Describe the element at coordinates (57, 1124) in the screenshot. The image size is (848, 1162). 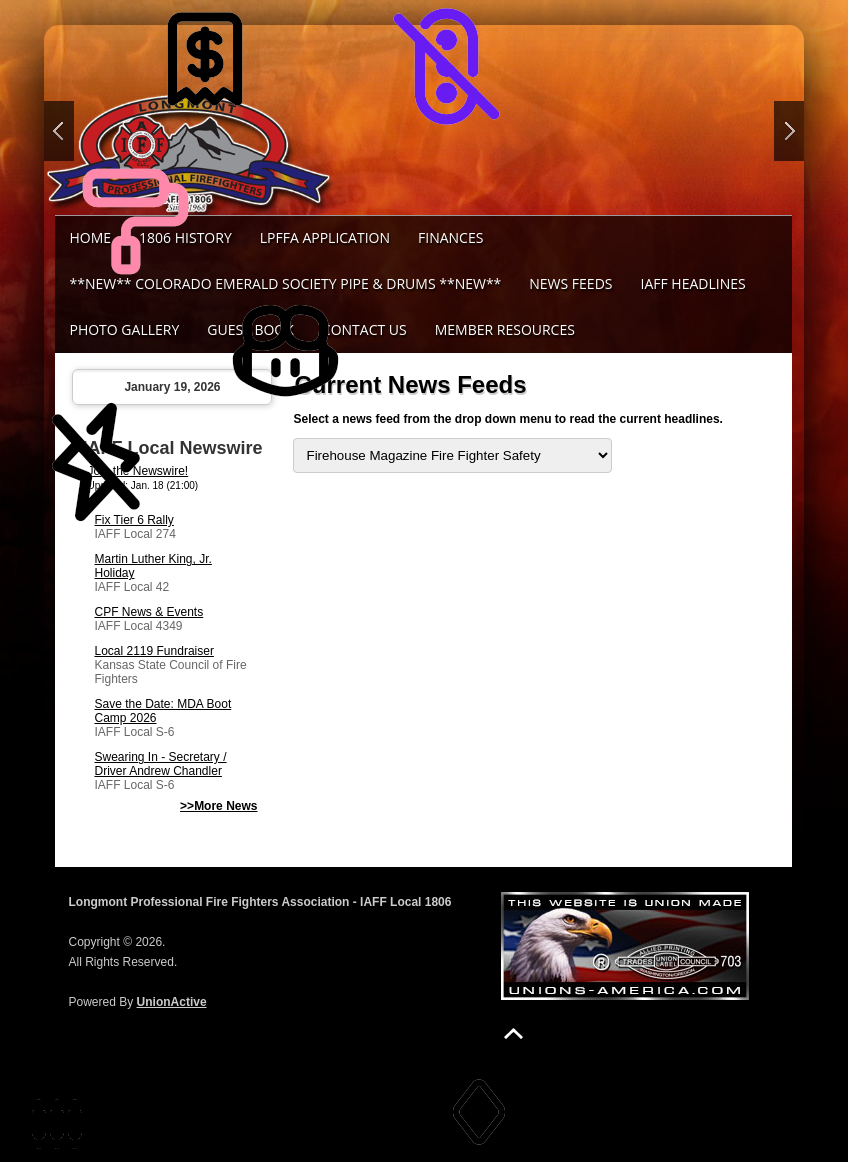
I see `access audio/video input settings` at that location.